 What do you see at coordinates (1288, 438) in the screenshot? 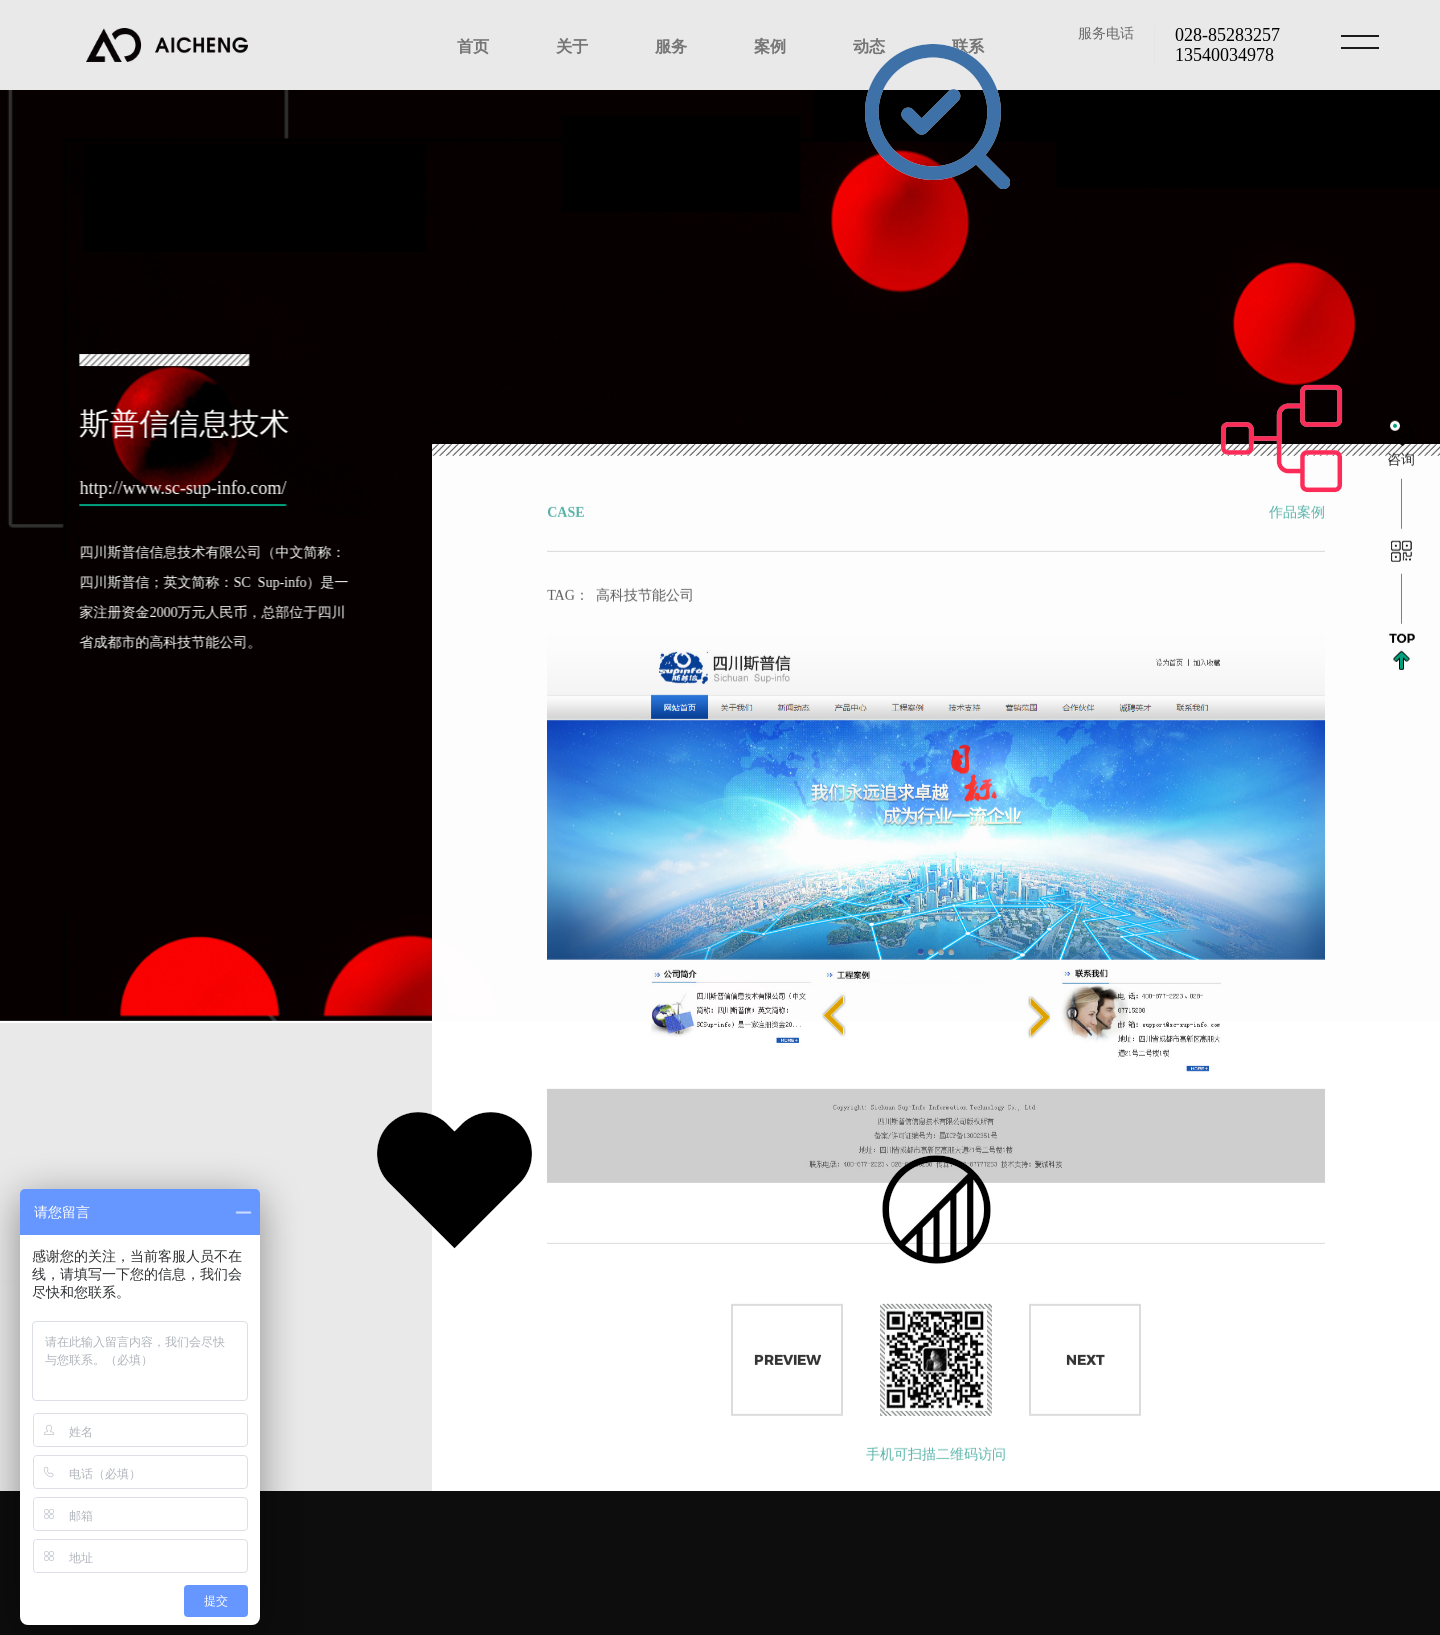
I see `view hierarchical data or folder structure` at bounding box center [1288, 438].